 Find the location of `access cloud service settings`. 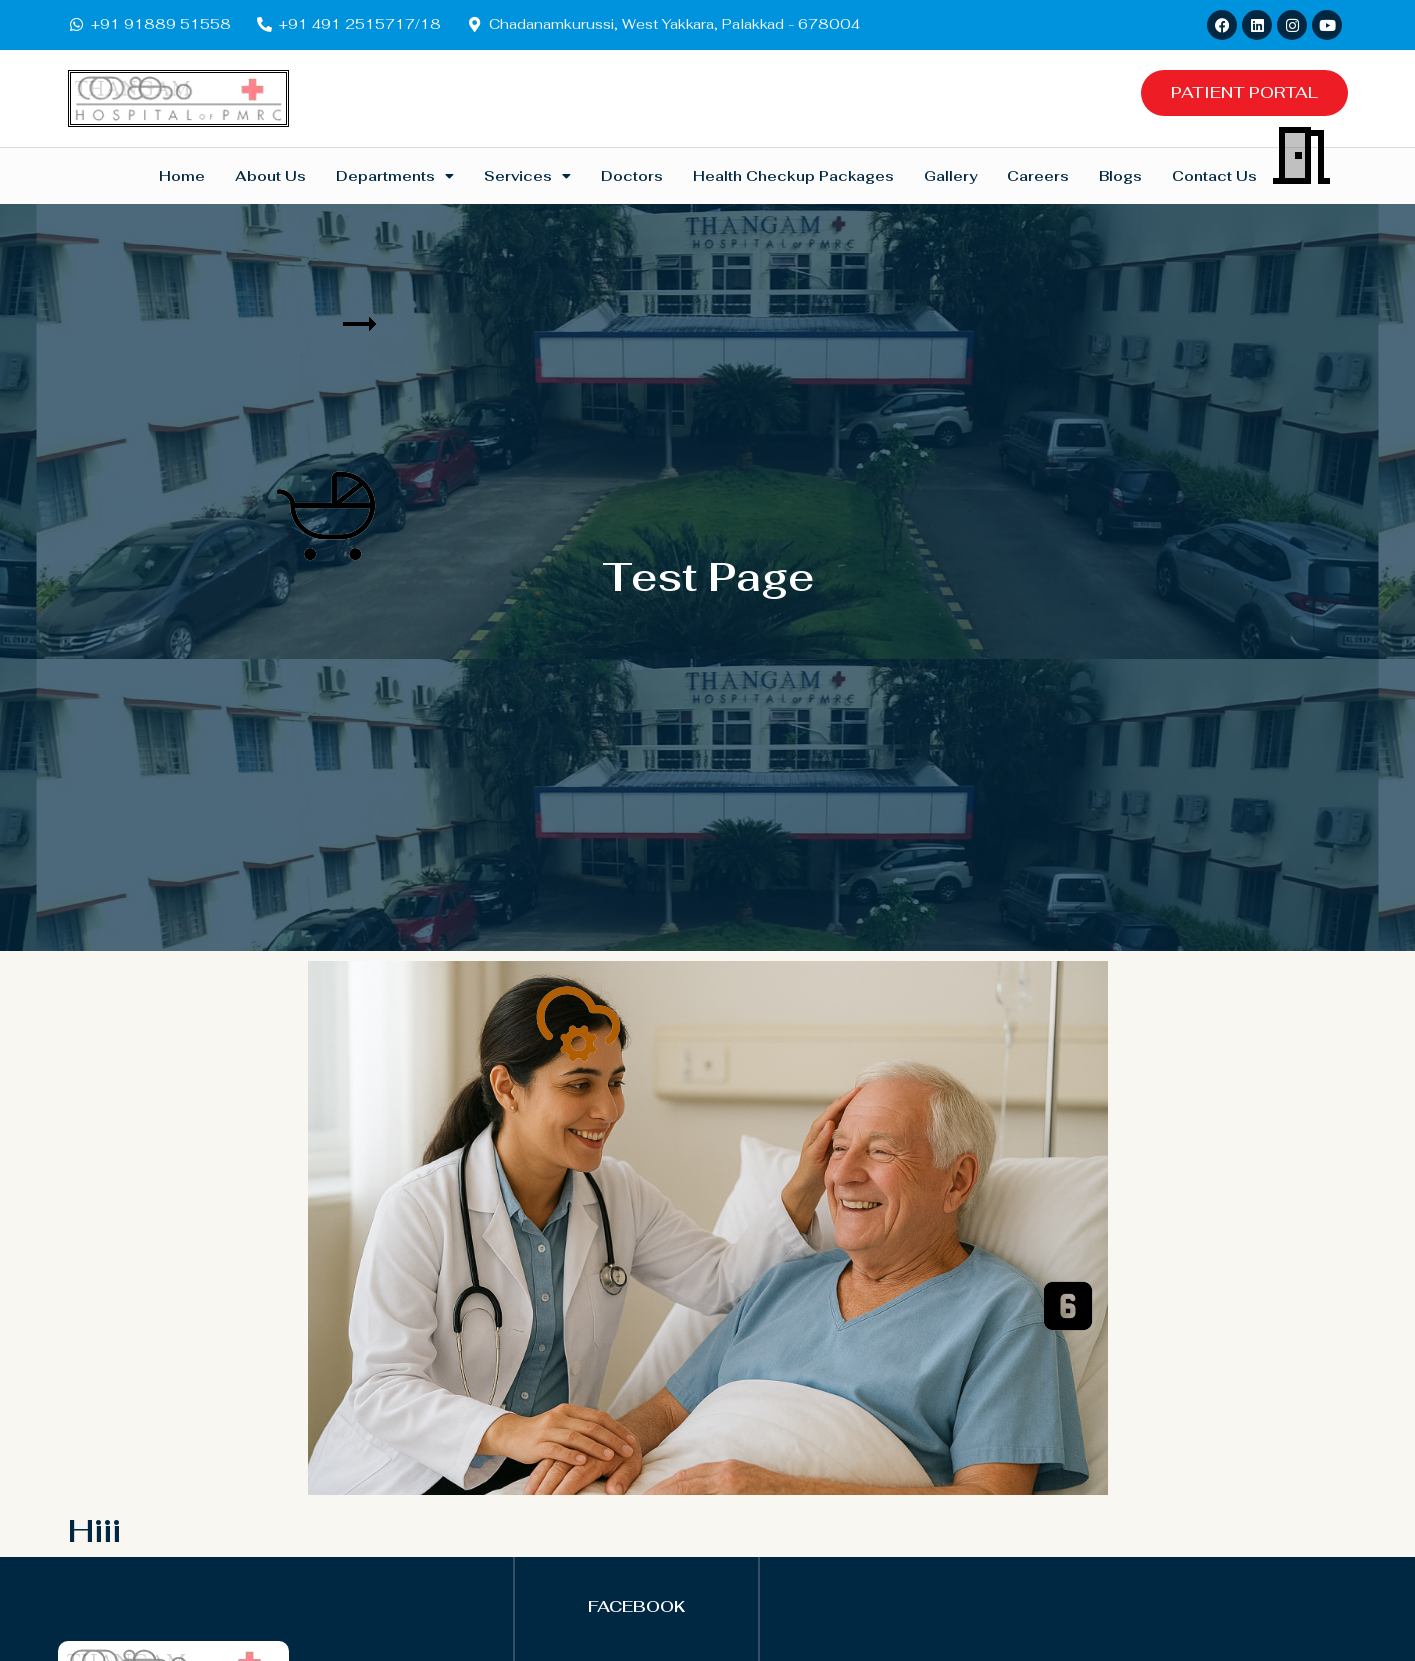

access cloud service settings is located at coordinates (578, 1024).